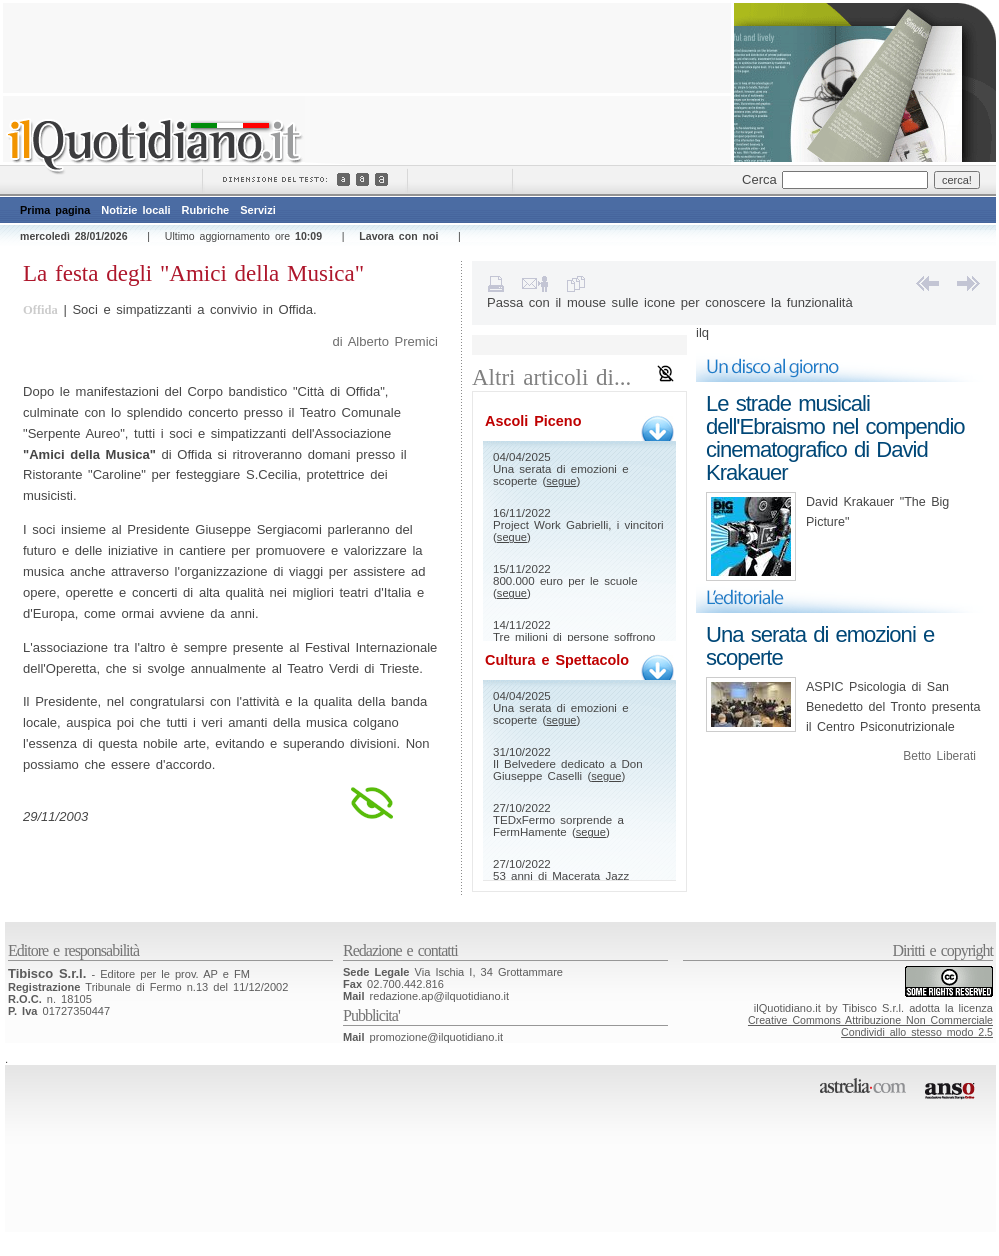 This screenshot has height=1256, width=999. Describe the element at coordinates (665, 373) in the screenshot. I see `disable webcam` at that location.